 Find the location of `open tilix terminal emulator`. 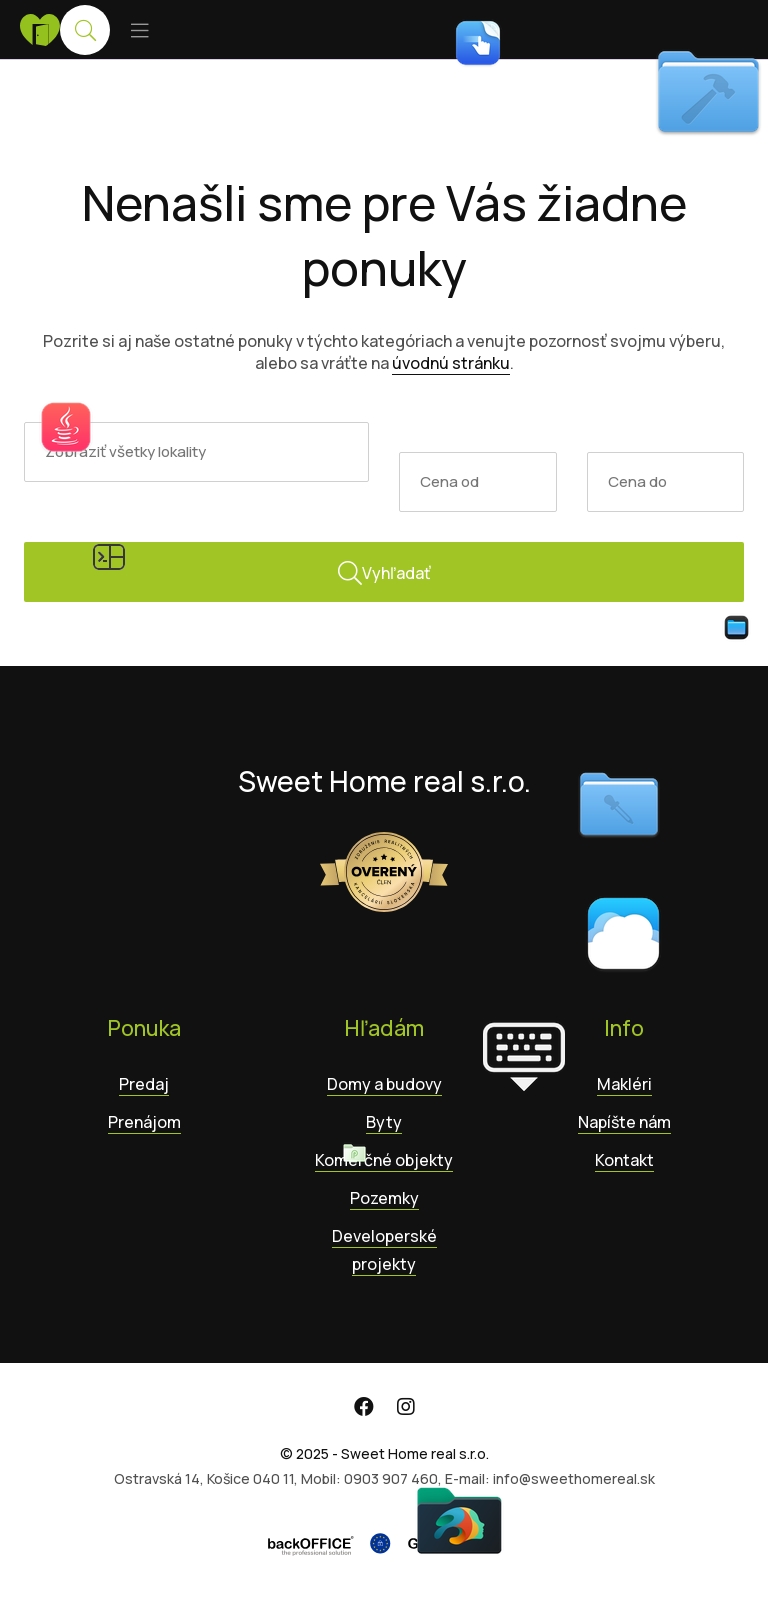

open tilix terminal emulator is located at coordinates (109, 556).